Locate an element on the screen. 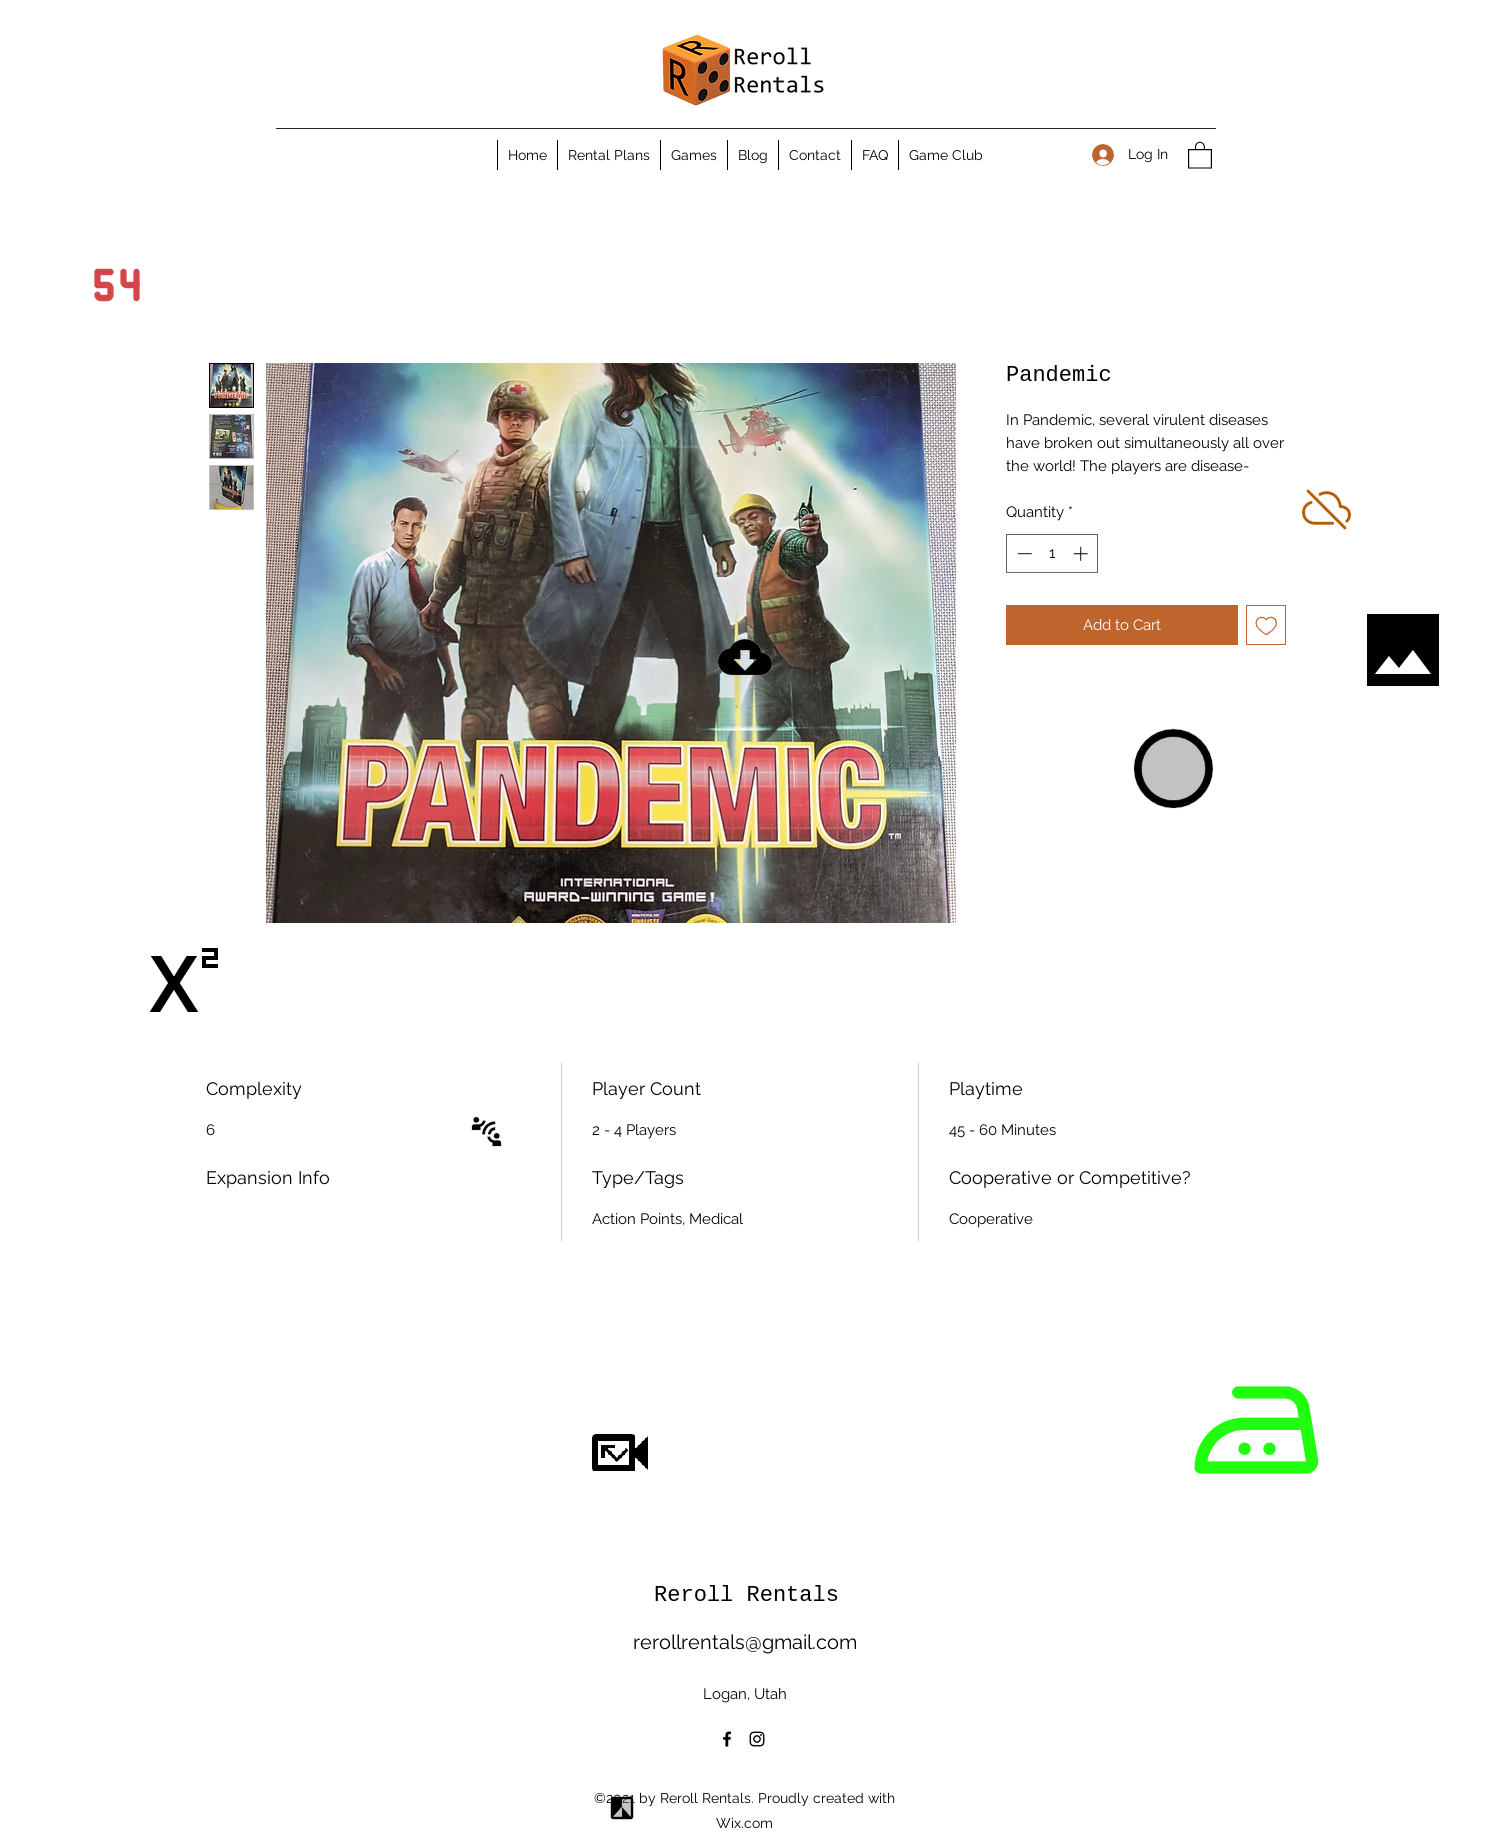  camera lens or photography mode is located at coordinates (1173, 768).